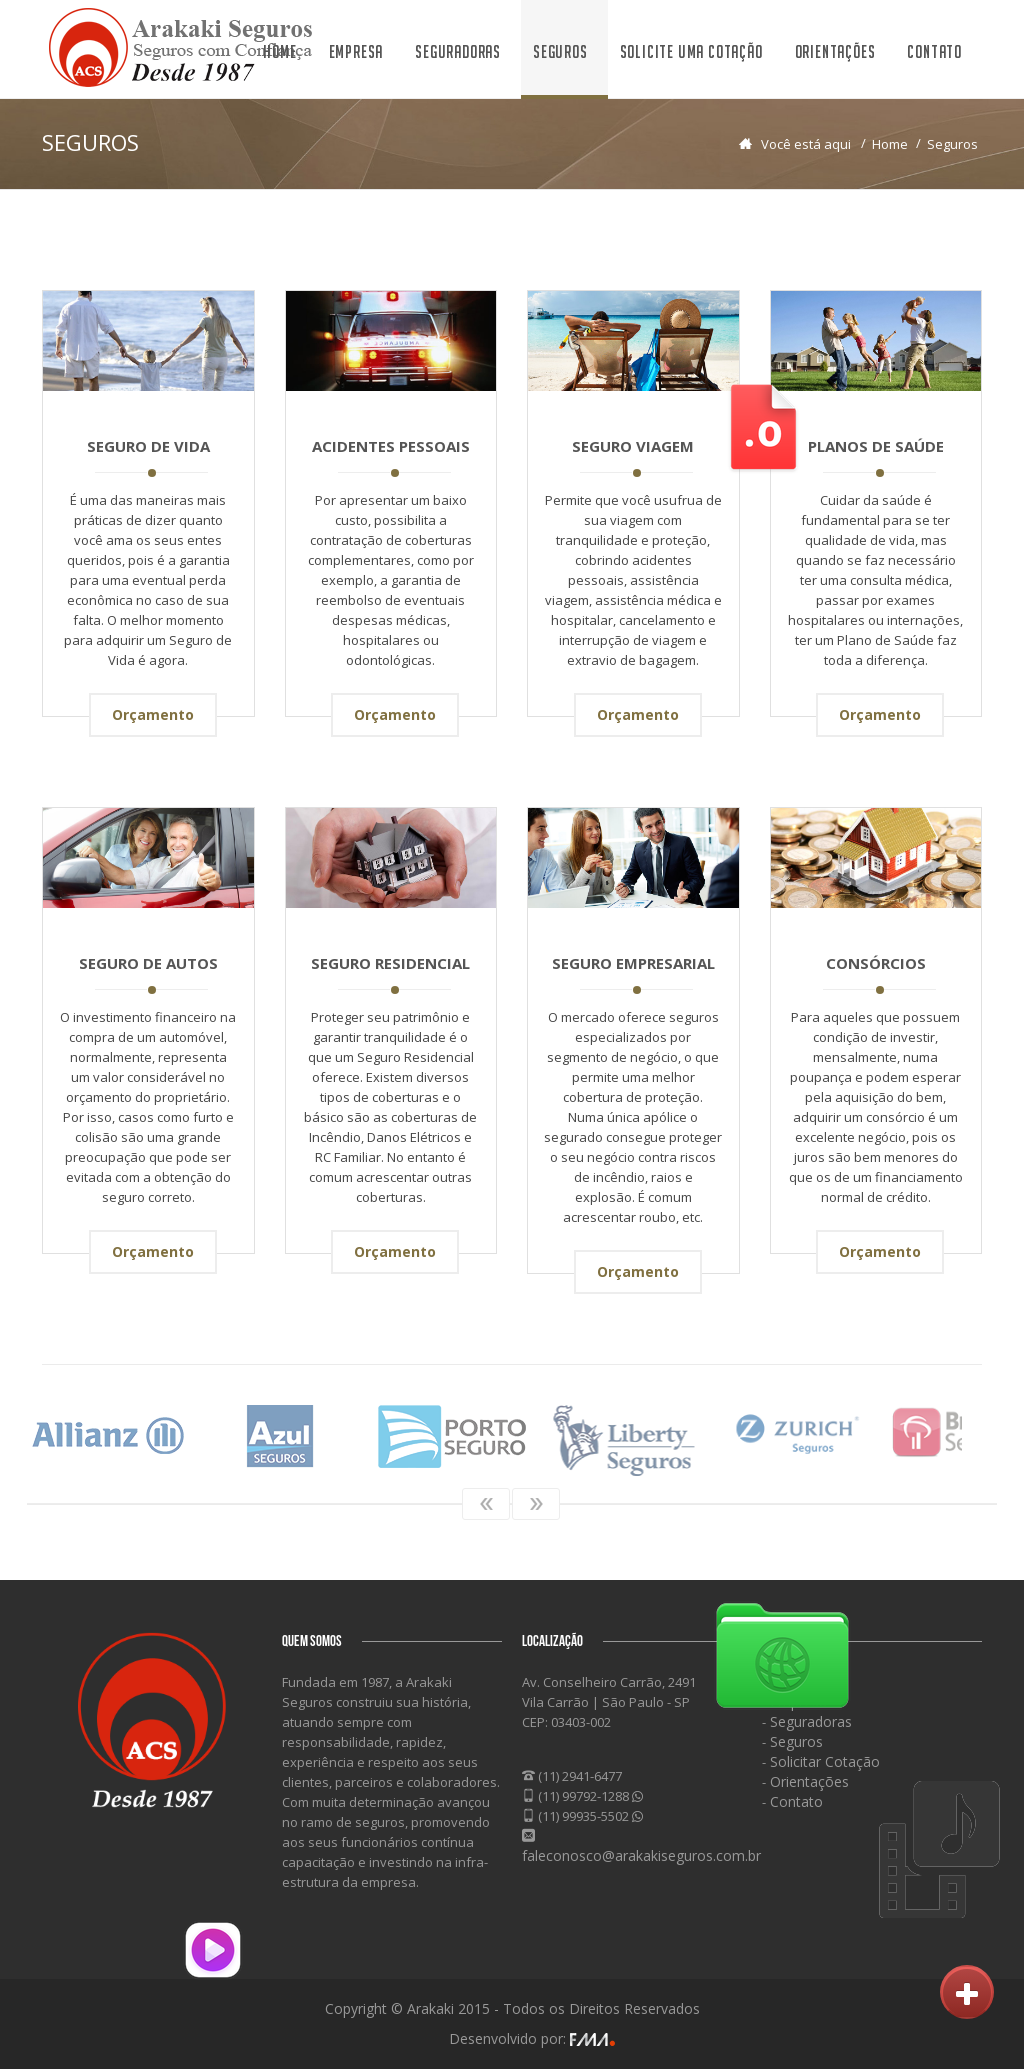  I want to click on access multimedia applications, so click(939, 1849).